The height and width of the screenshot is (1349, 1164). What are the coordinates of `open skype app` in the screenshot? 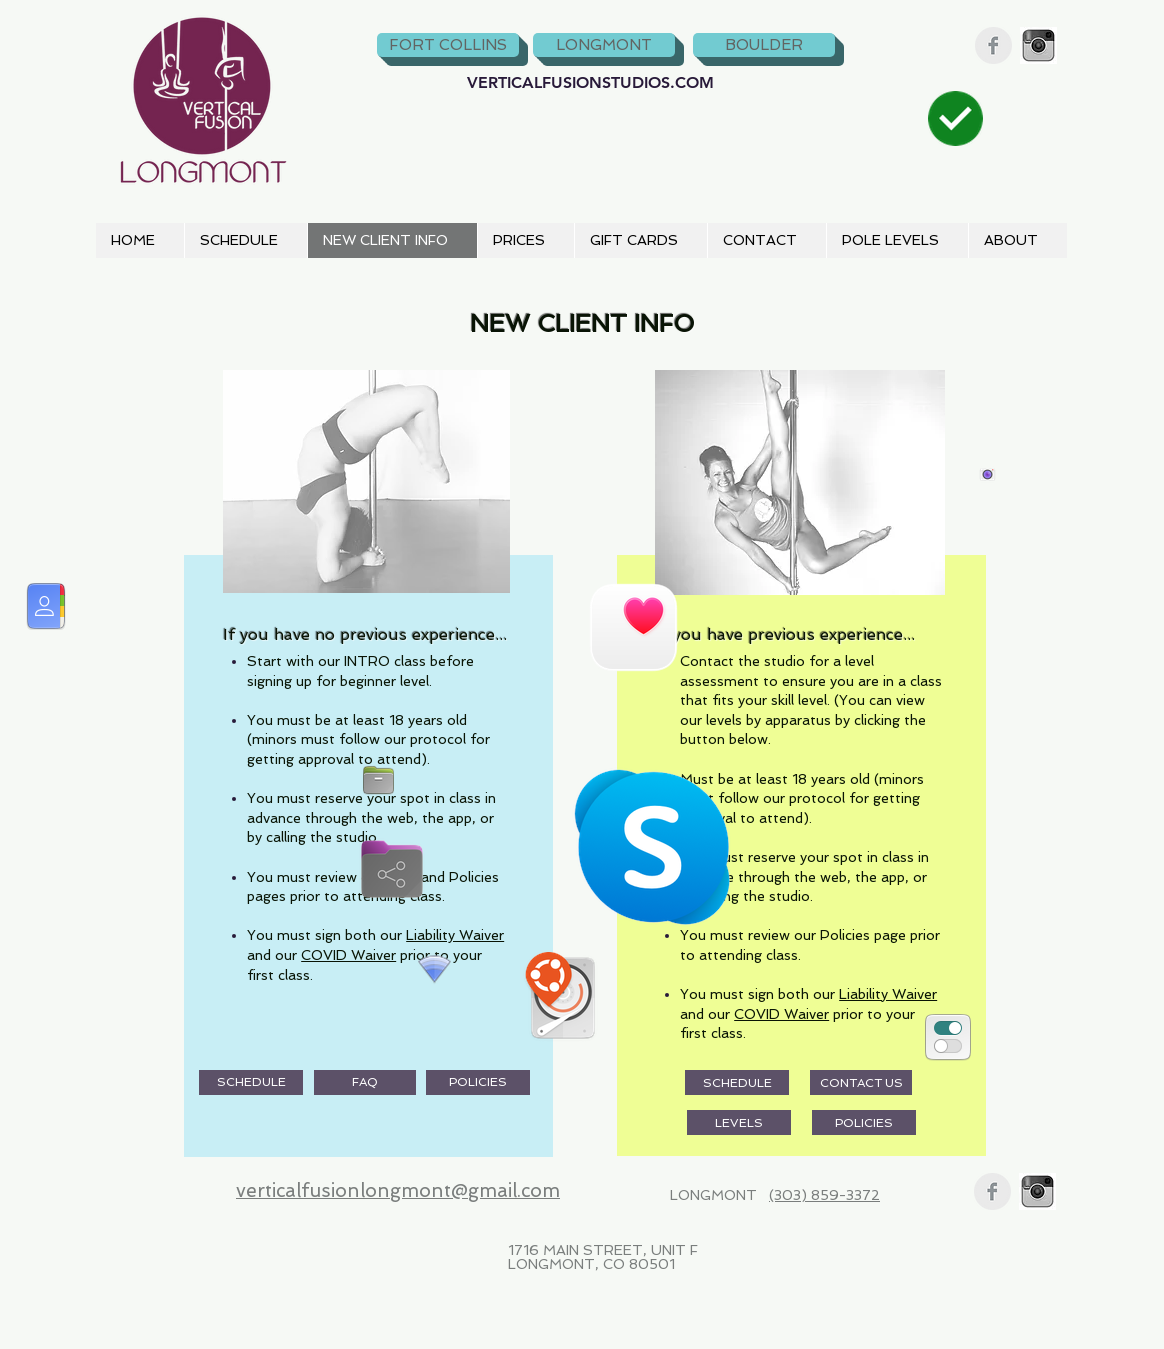 It's located at (651, 846).